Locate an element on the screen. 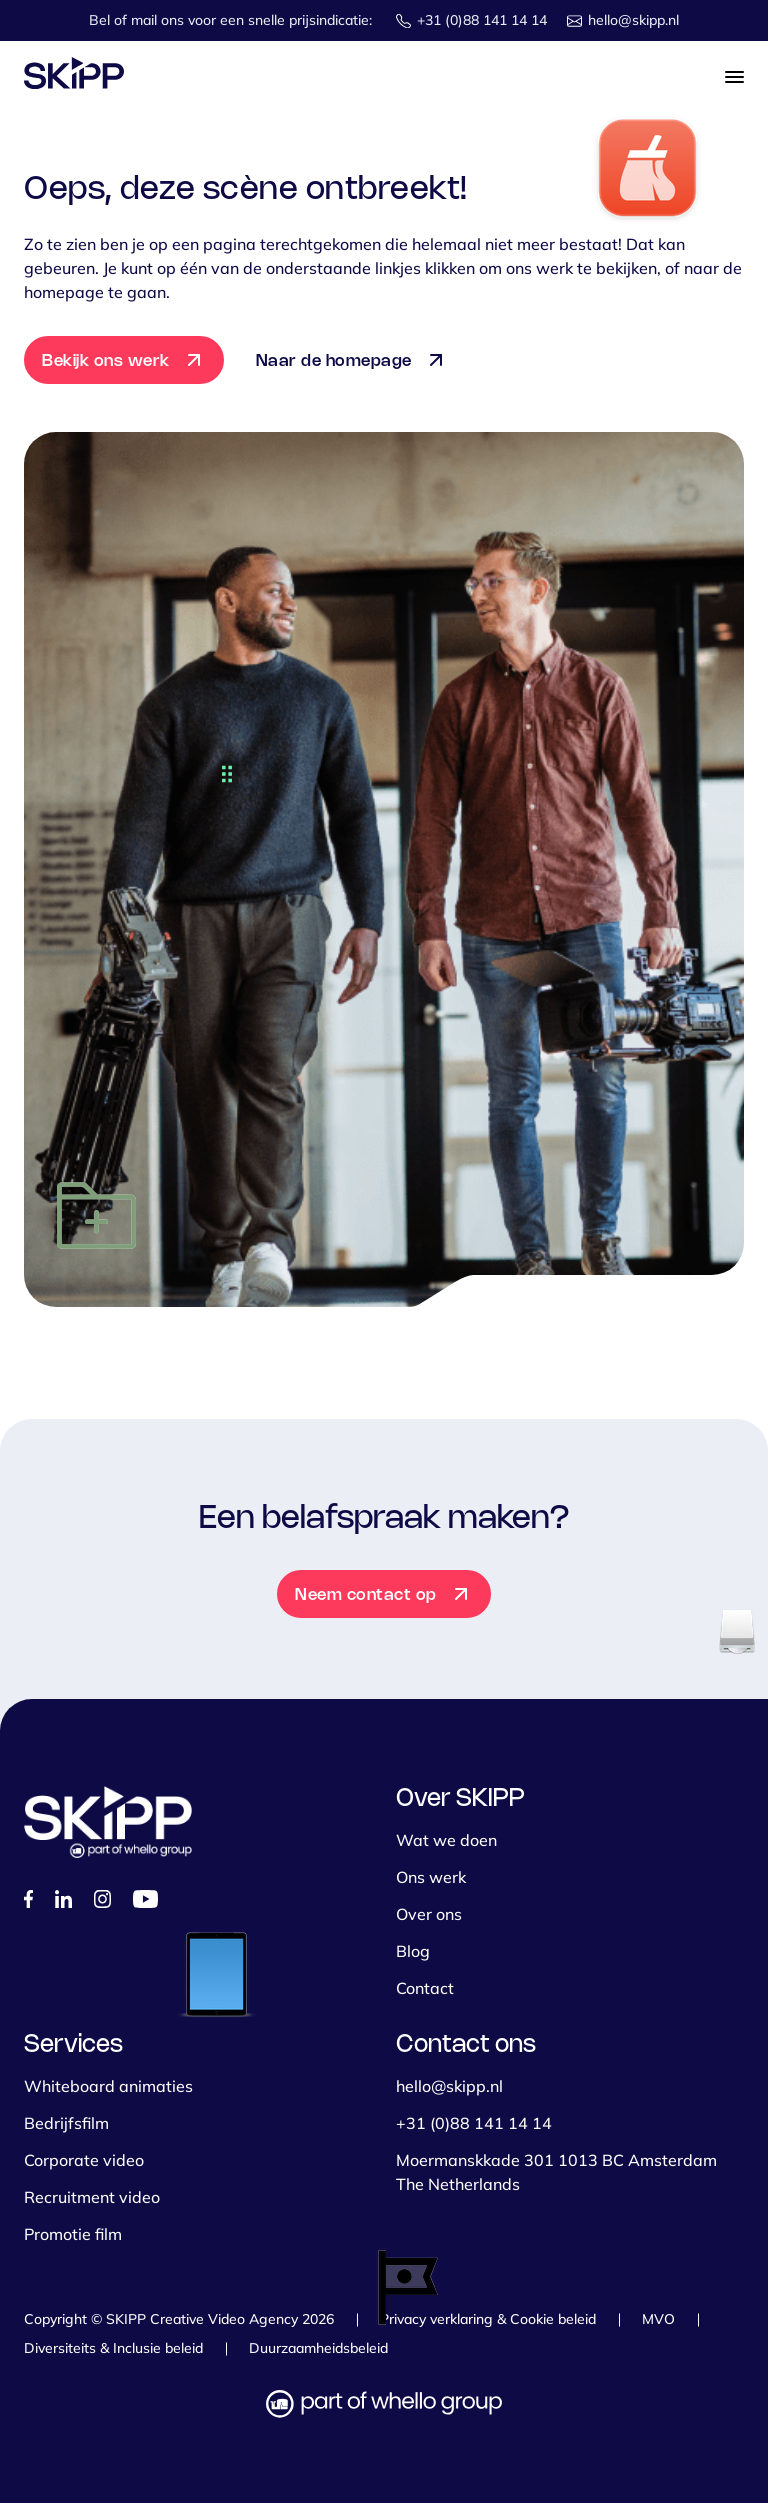  iPad Pro with cellular connectivity in device list is located at coordinates (216, 1974).